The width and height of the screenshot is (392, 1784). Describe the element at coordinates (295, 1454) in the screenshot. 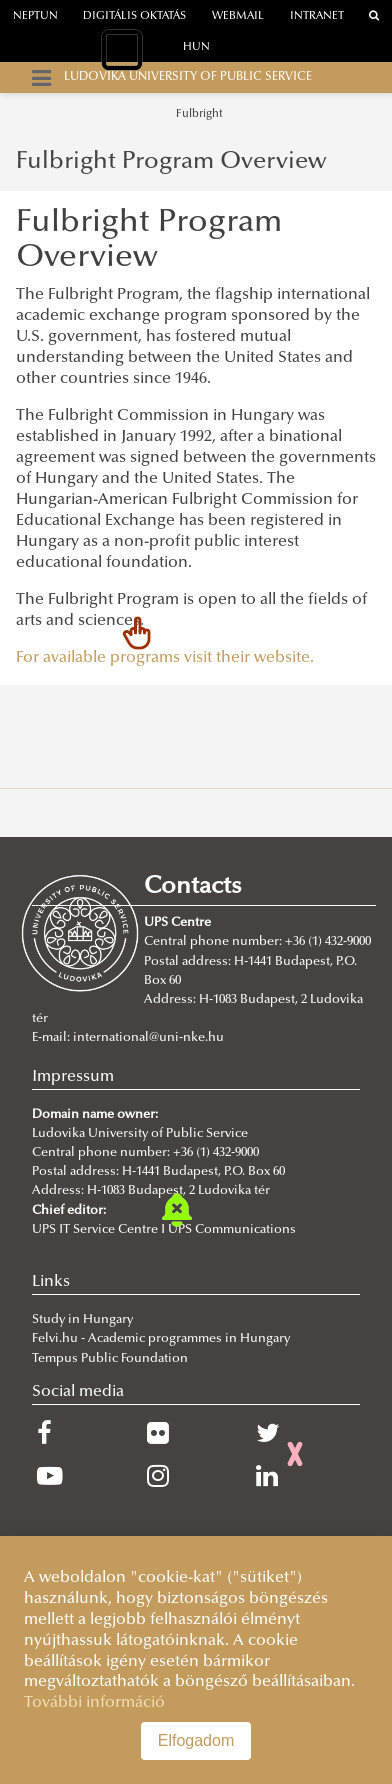

I see `close or dismiss a dialog` at that location.